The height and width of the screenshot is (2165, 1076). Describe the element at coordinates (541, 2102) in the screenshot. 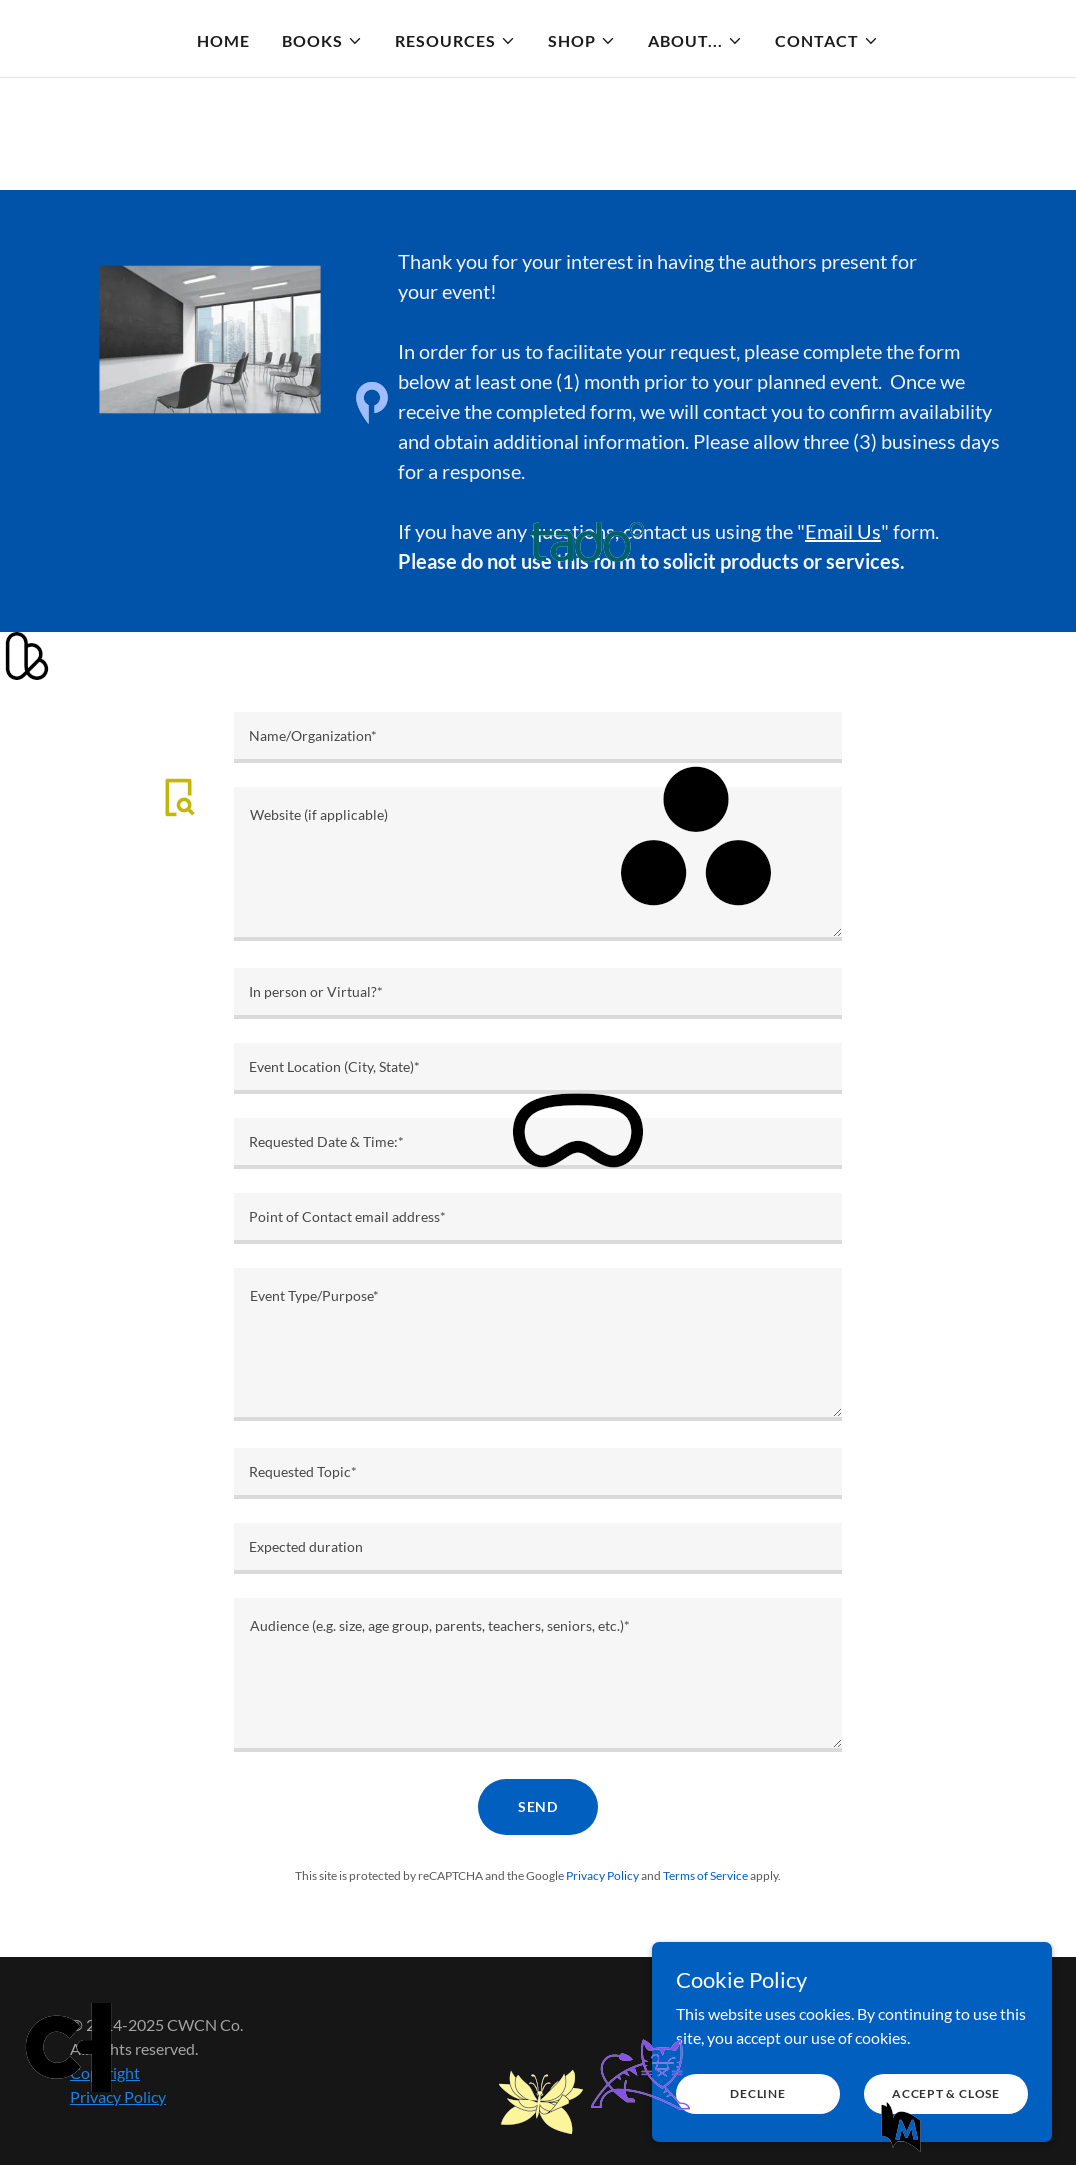

I see `wiki.js documentation or knowledge base` at that location.